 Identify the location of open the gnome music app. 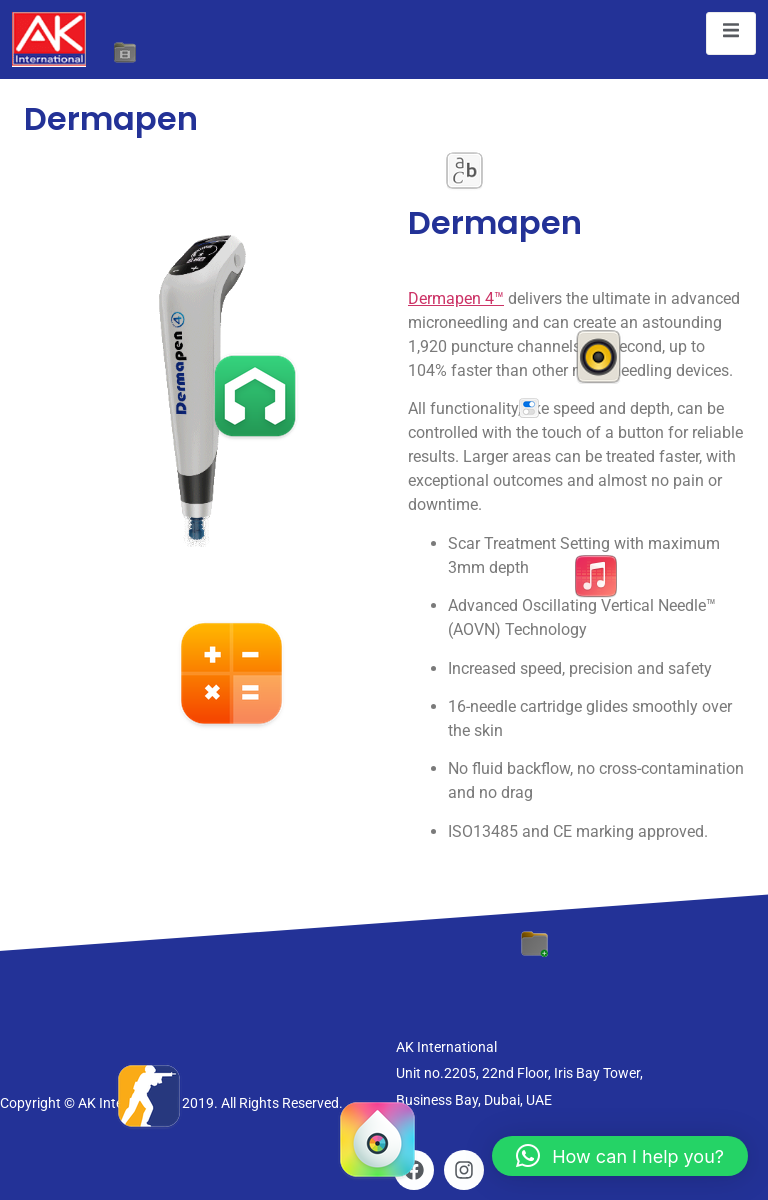
(596, 576).